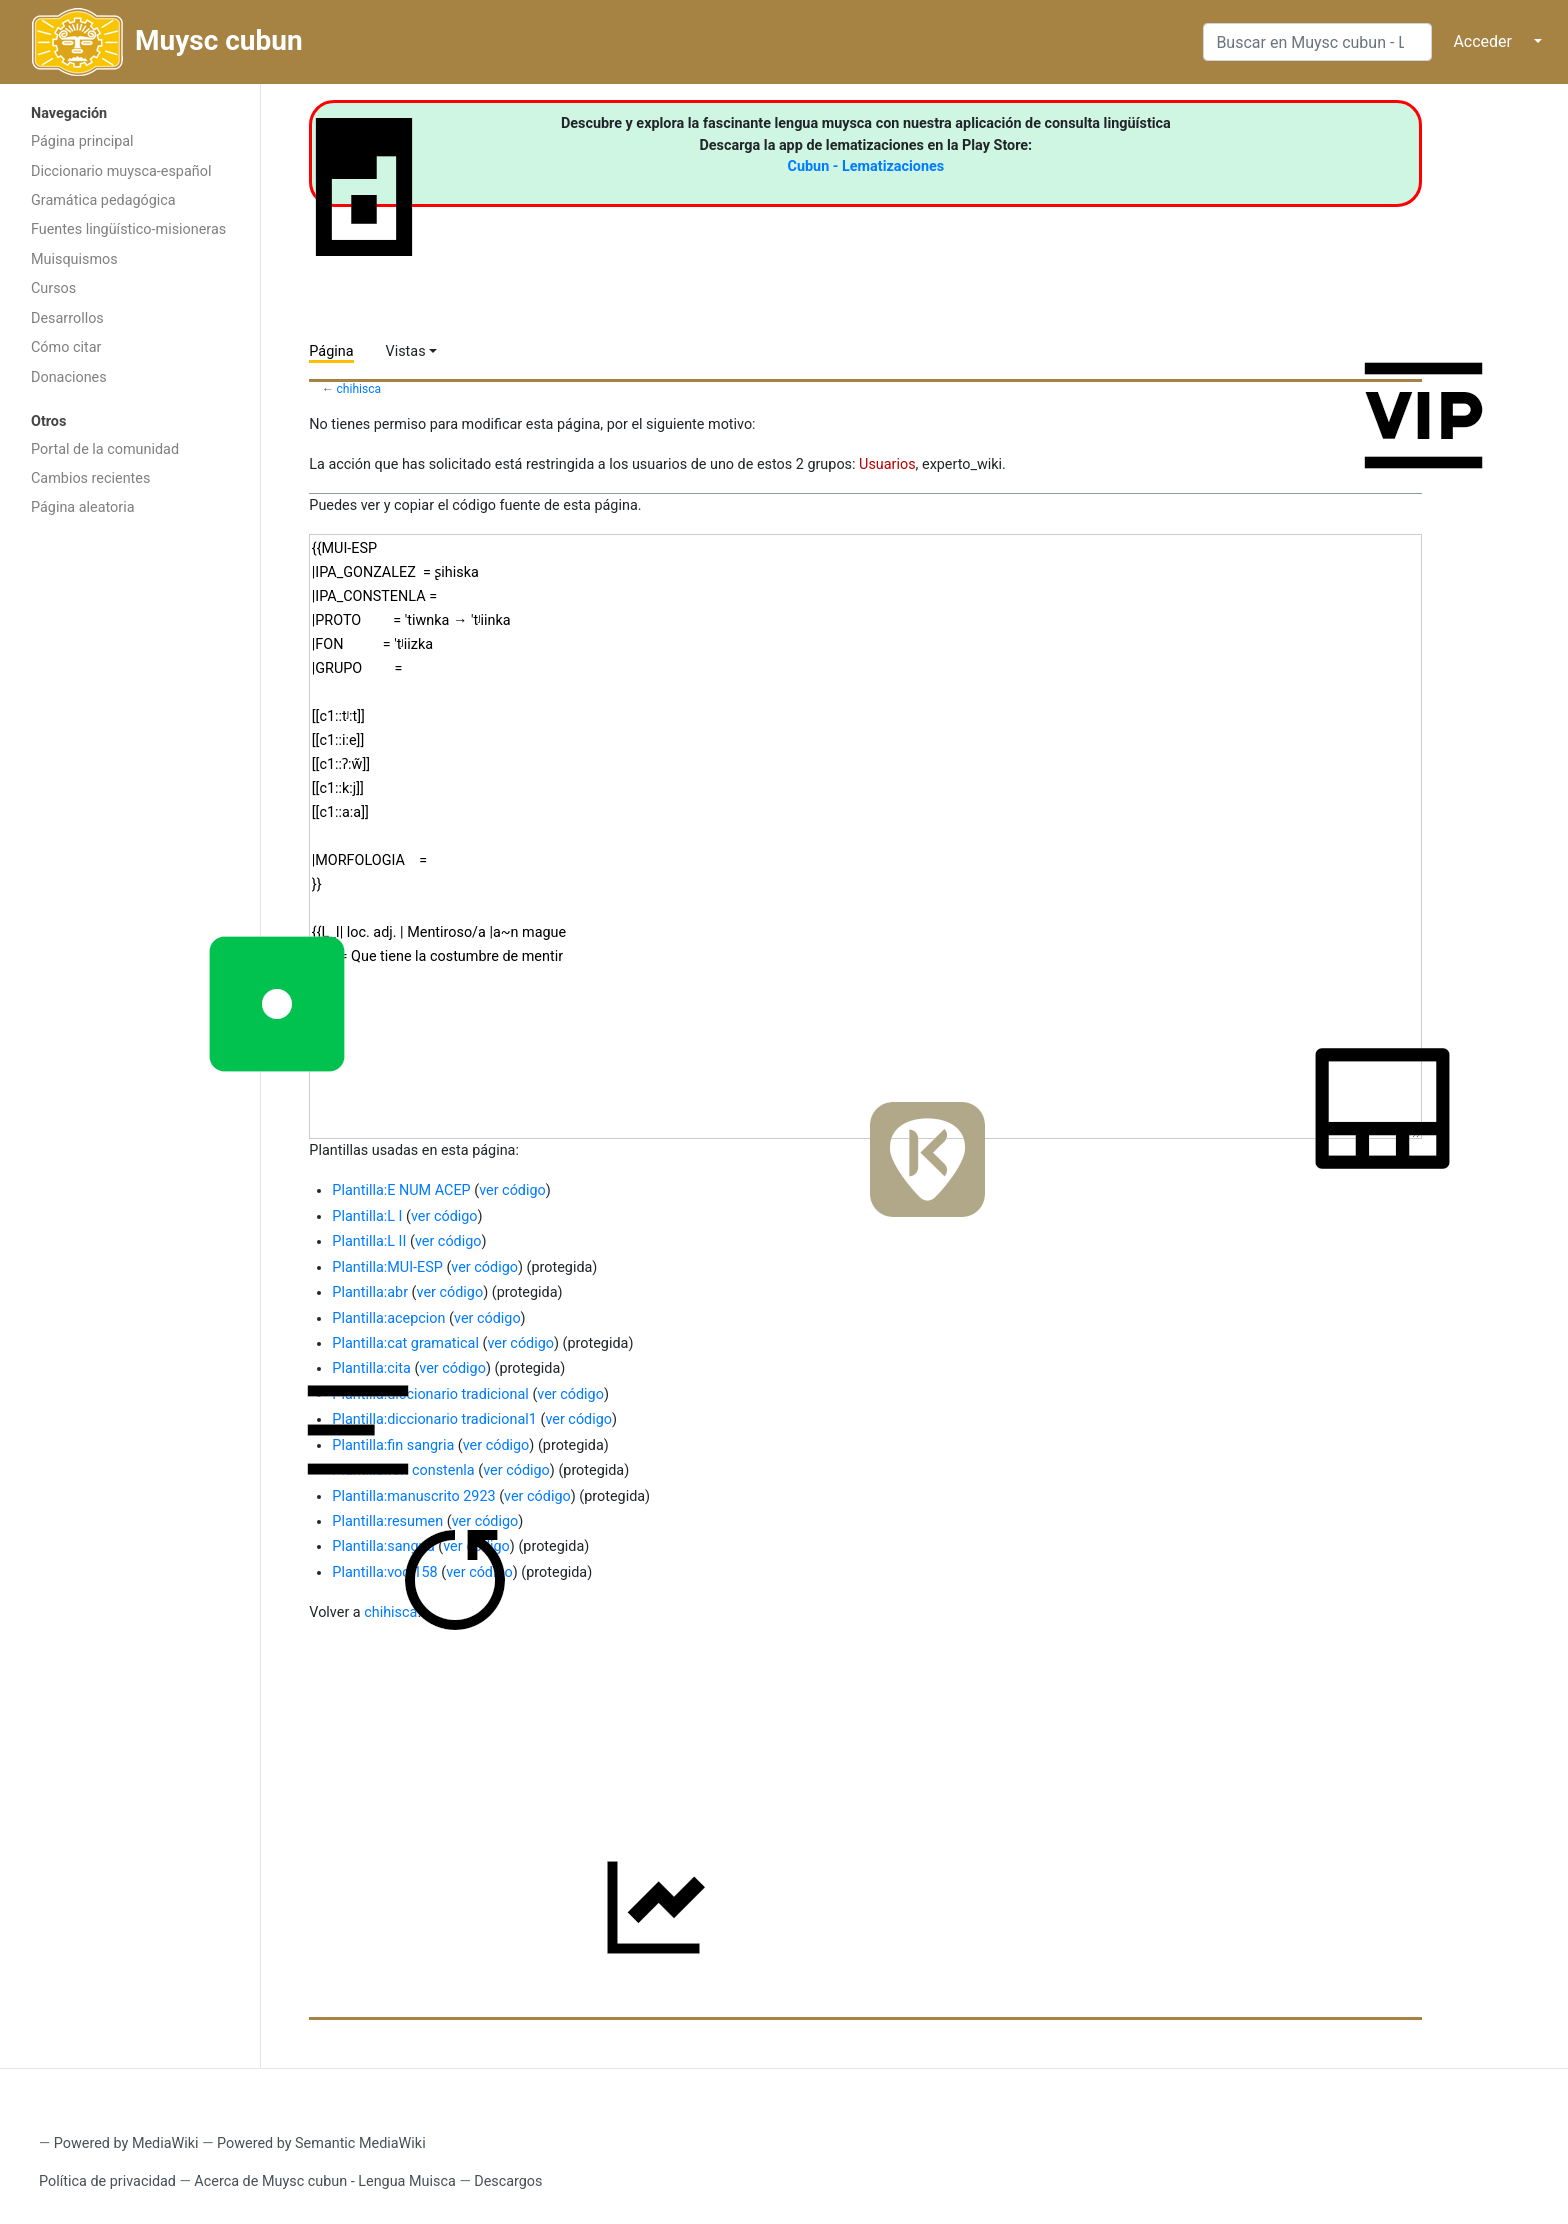 The image size is (1568, 2224). Describe the element at coordinates (653, 1907) in the screenshot. I see `view analytics and performance trends` at that location.